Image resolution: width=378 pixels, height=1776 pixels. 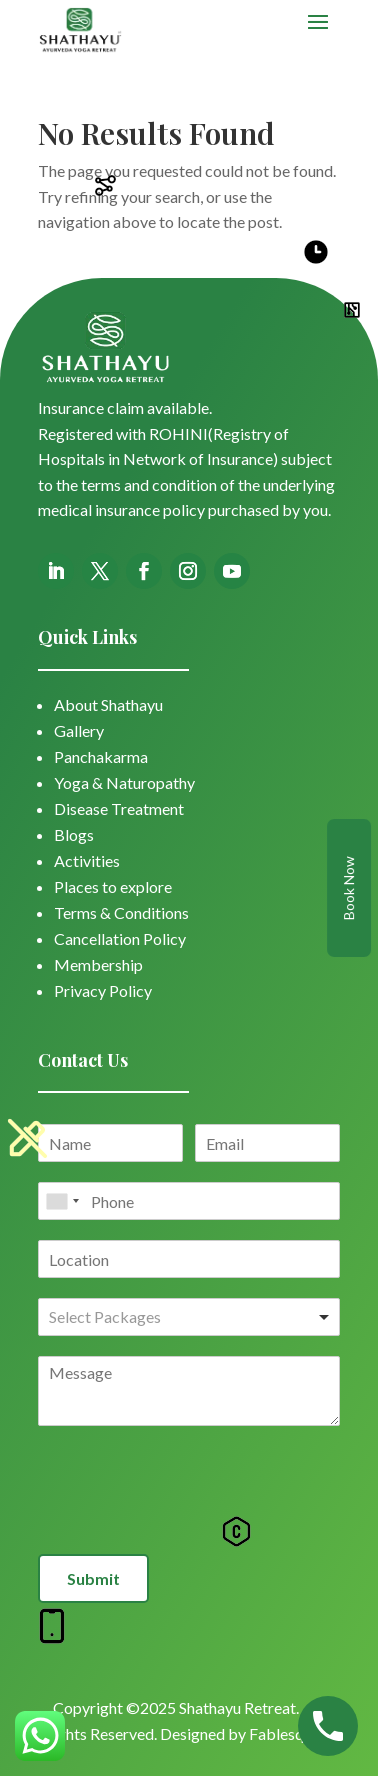 I want to click on view data point connections or relationships, so click(x=105, y=185).